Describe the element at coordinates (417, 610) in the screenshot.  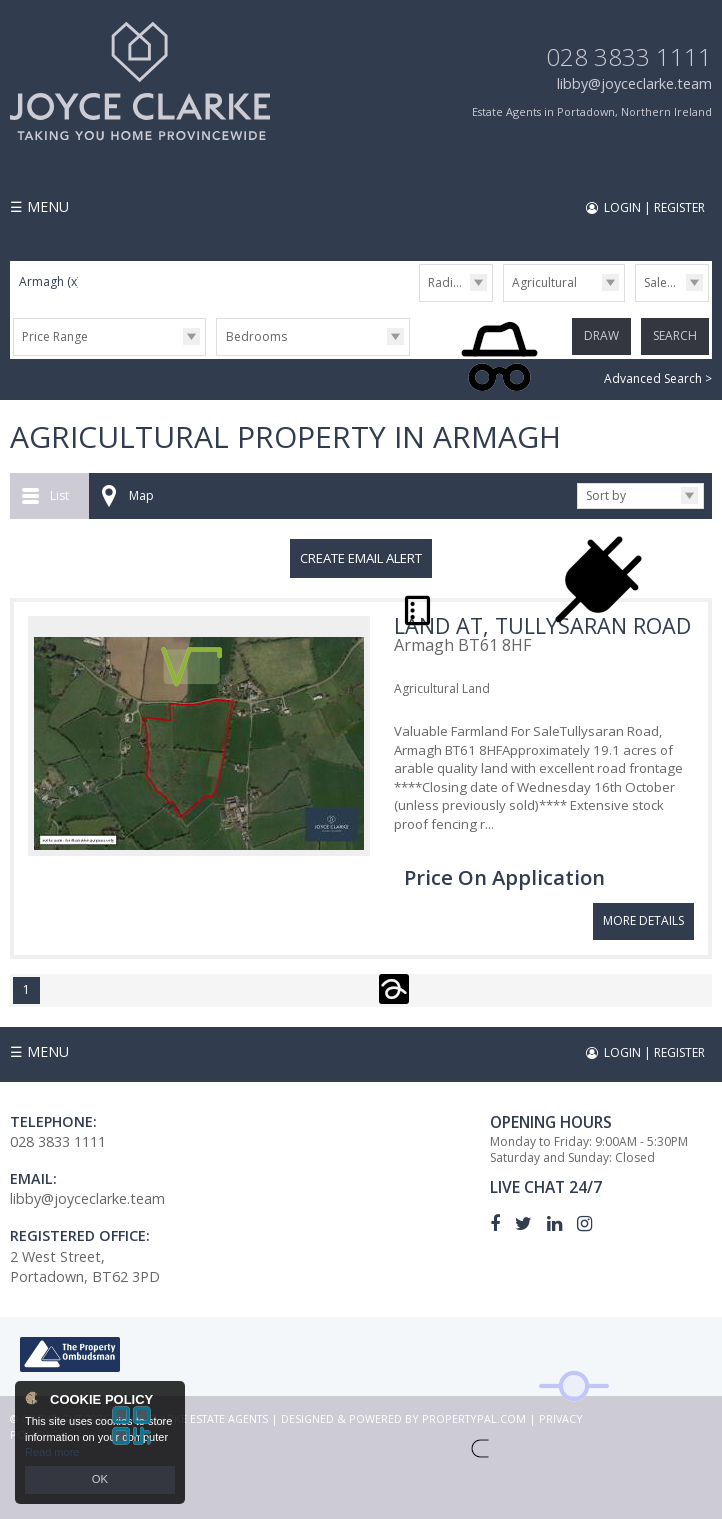
I see `view or open film script` at that location.